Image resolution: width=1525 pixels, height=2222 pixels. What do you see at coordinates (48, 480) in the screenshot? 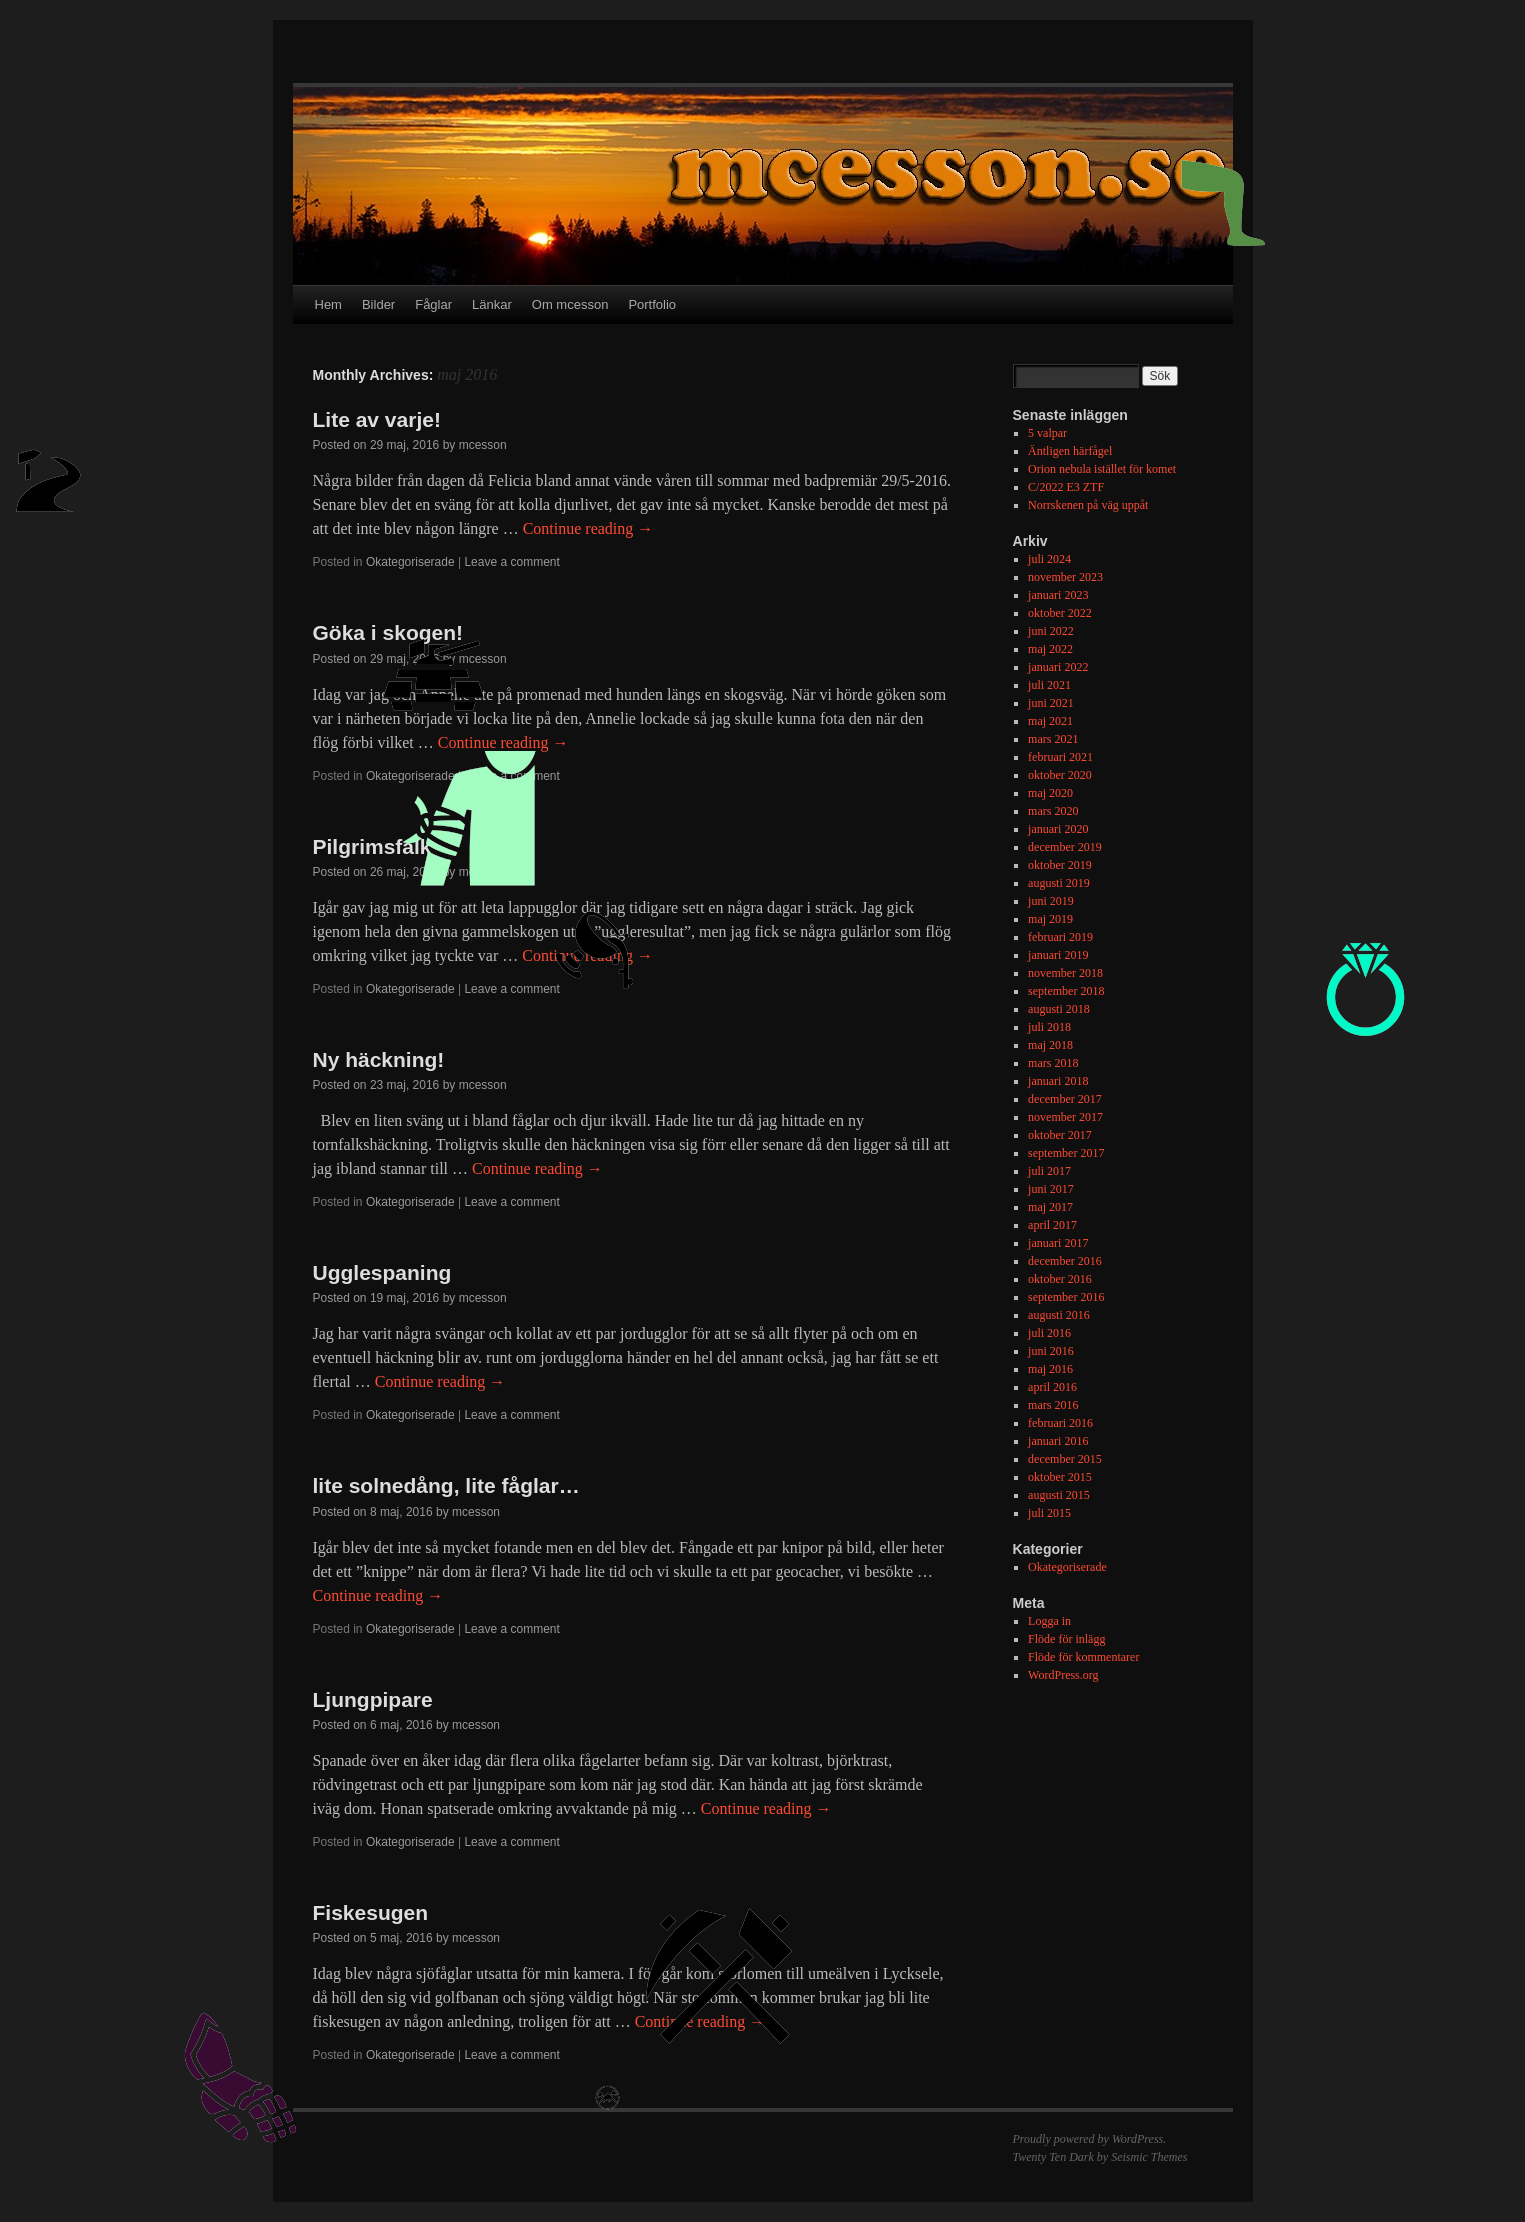
I see `view hiking or walking trail routes` at bounding box center [48, 480].